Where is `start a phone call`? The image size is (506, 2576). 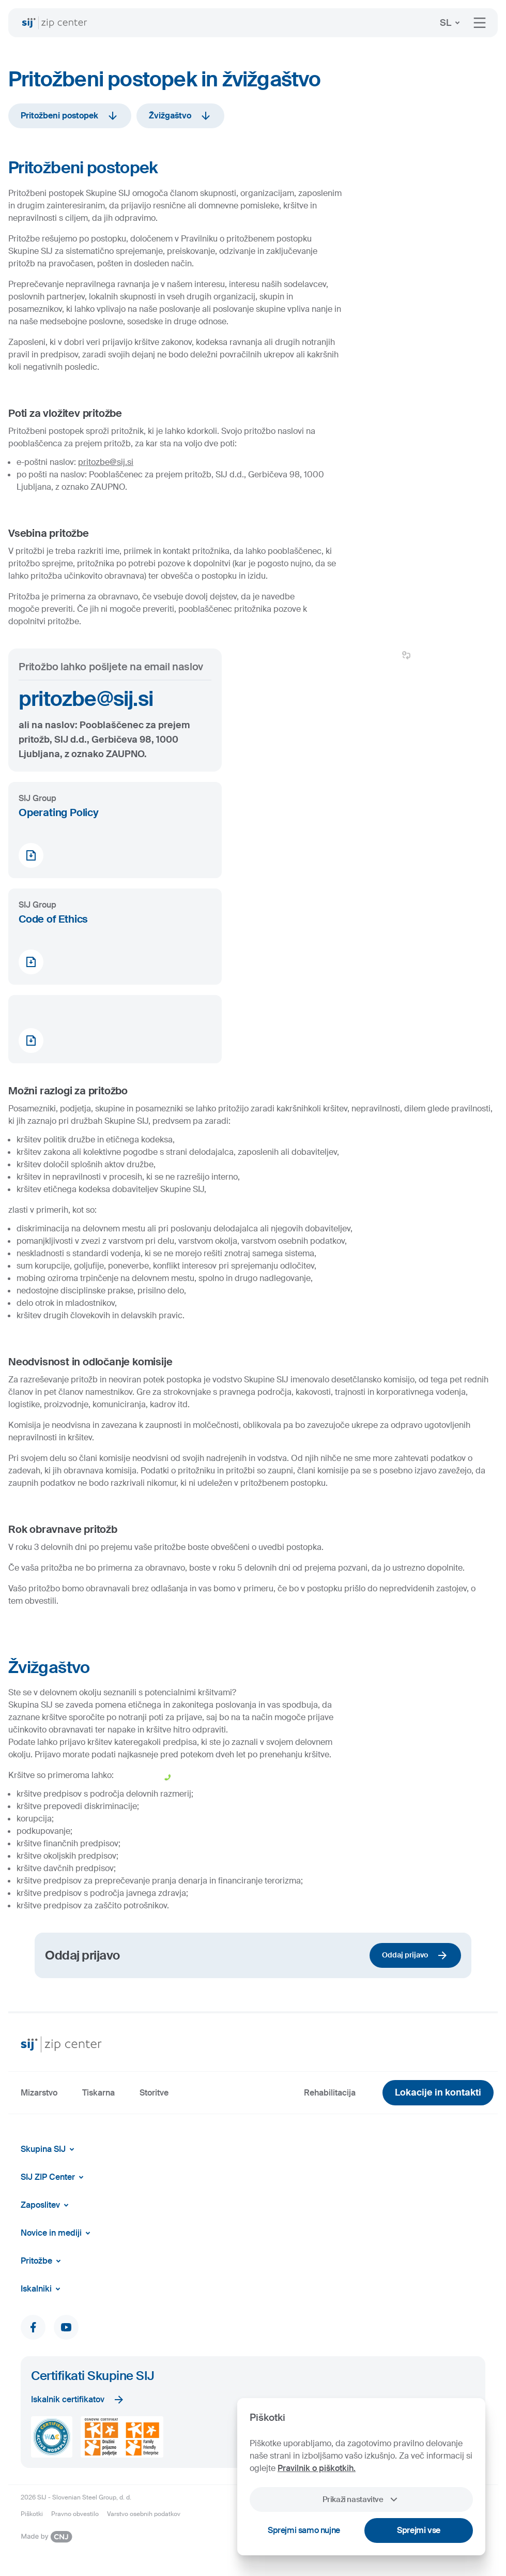 start a phone call is located at coordinates (167, 1777).